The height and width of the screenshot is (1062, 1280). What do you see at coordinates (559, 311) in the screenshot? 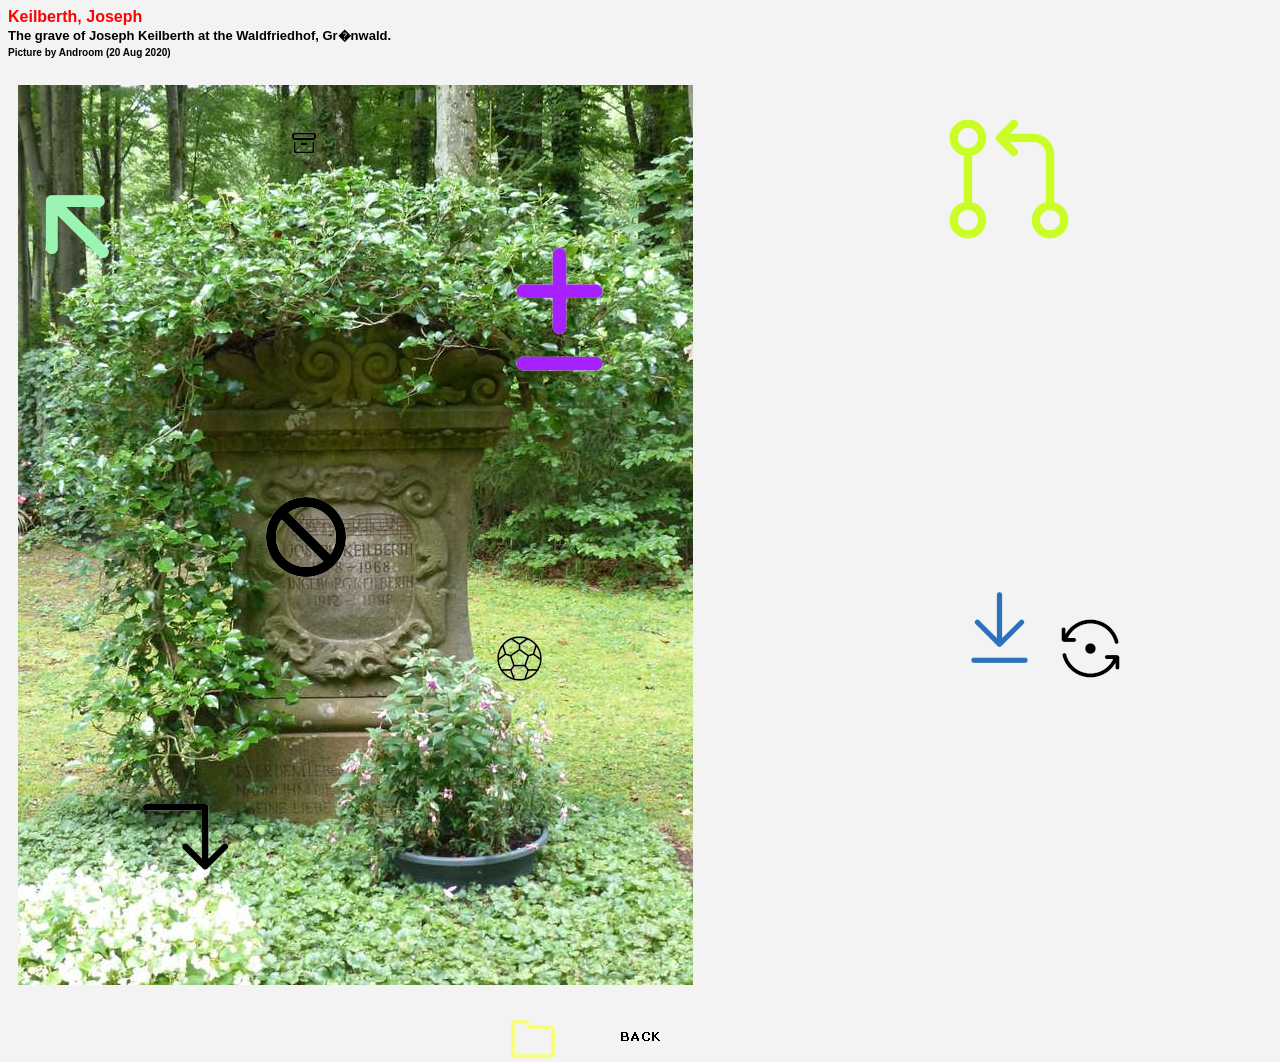
I see `view code differences or changes` at bounding box center [559, 311].